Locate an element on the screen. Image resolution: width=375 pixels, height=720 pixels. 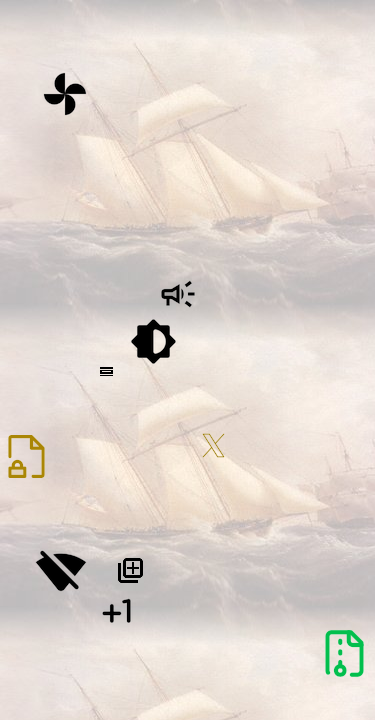
add a new photo to your collection is located at coordinates (130, 570).